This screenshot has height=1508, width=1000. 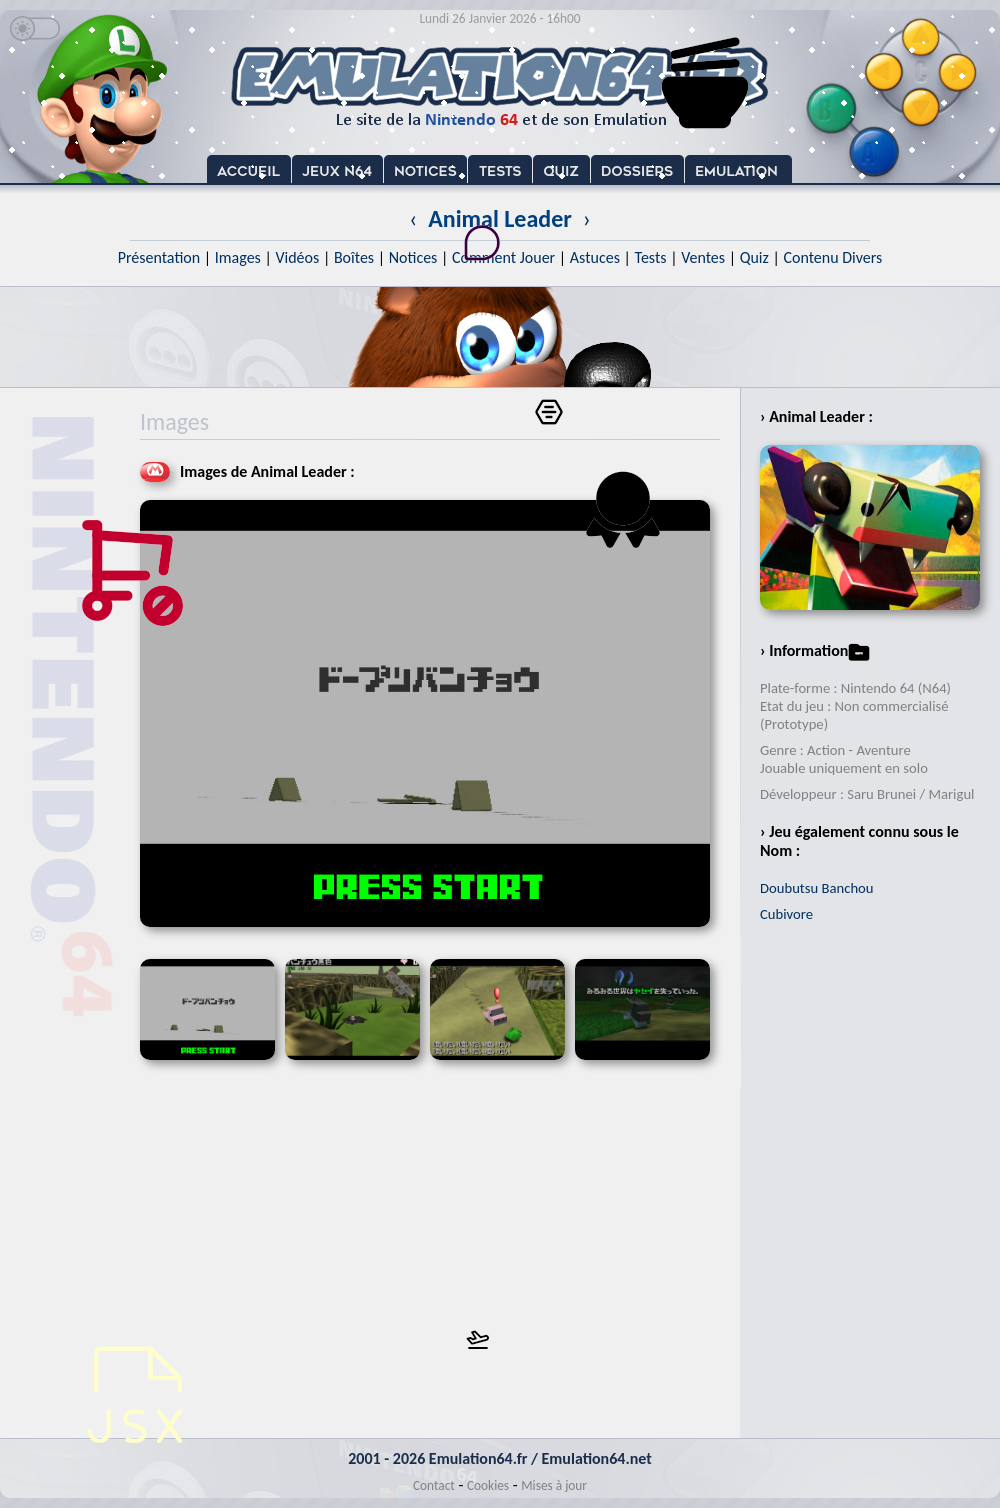 What do you see at coordinates (478, 1339) in the screenshot?
I see `view departing flights` at bounding box center [478, 1339].